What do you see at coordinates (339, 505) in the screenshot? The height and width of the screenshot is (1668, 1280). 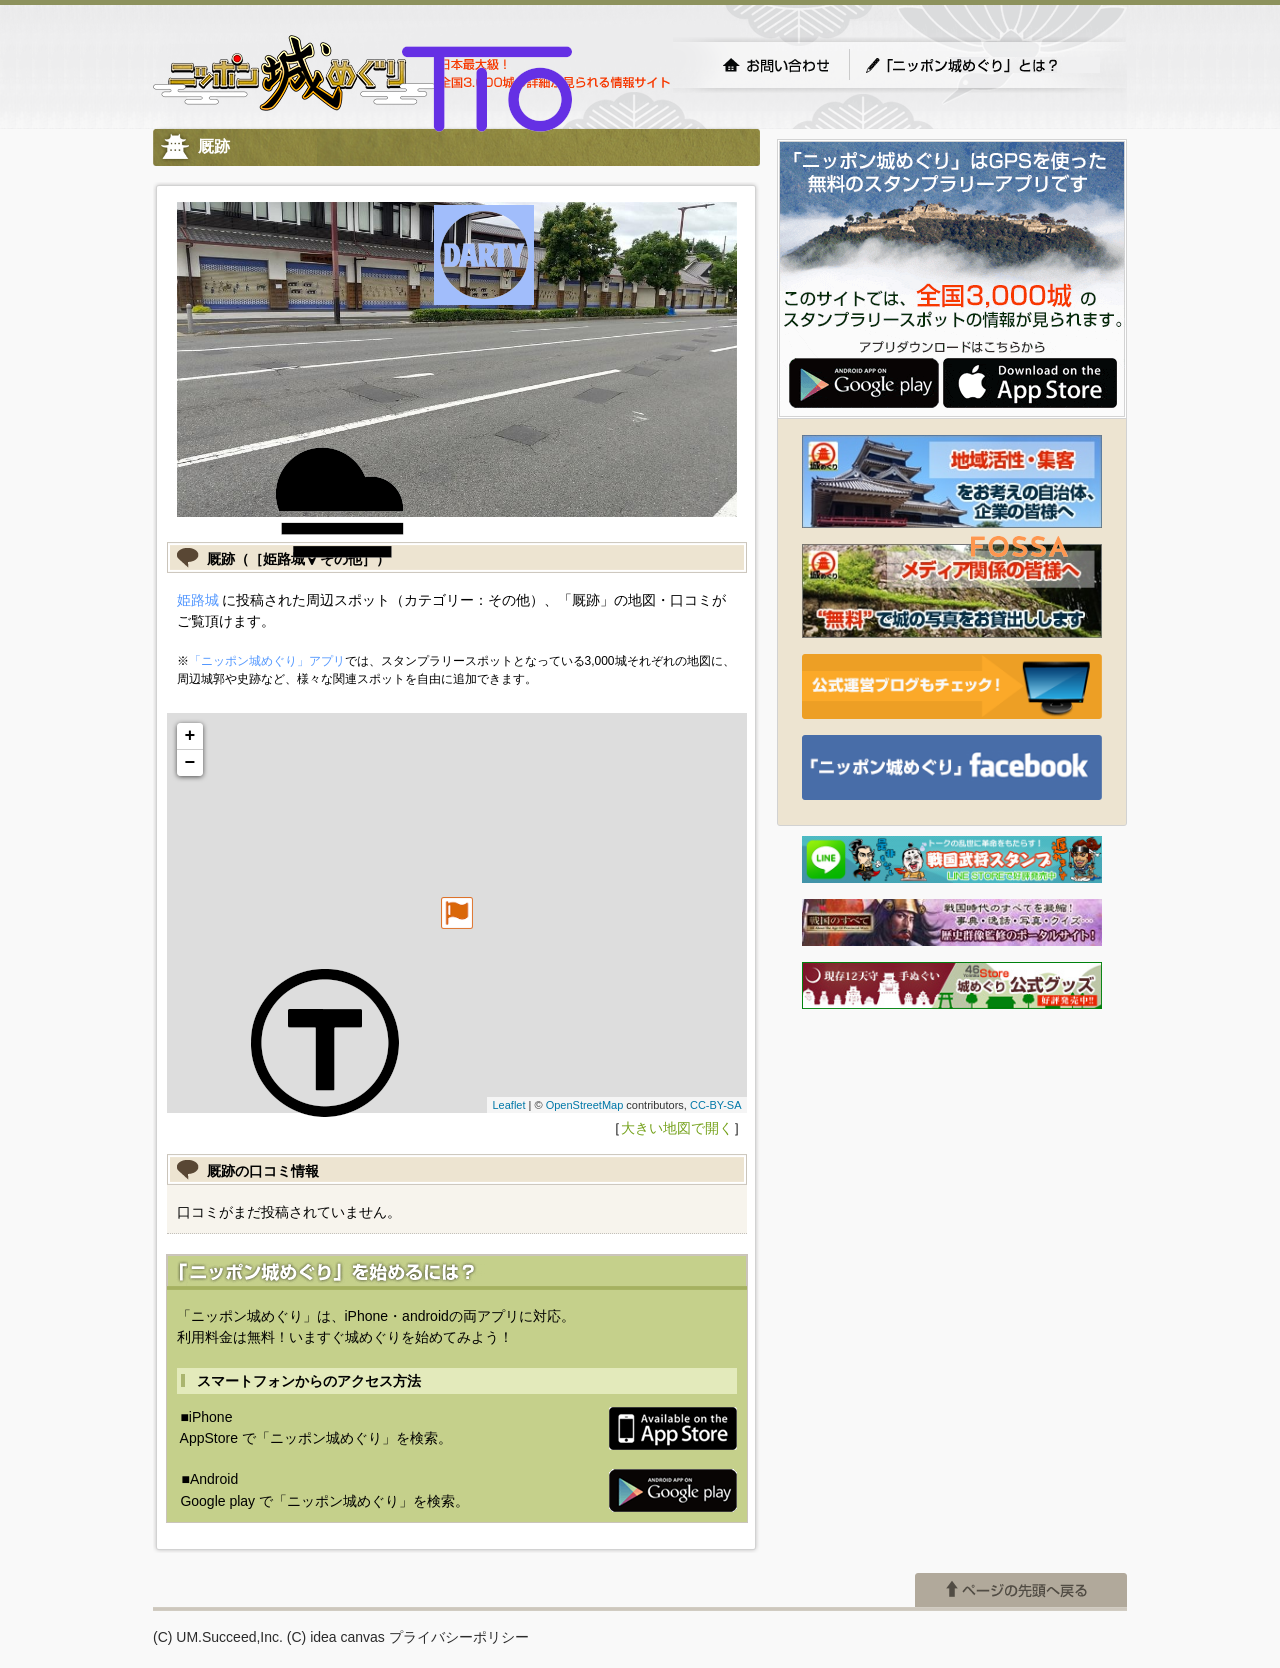 I see `indicates foggy weather conditions` at bounding box center [339, 505].